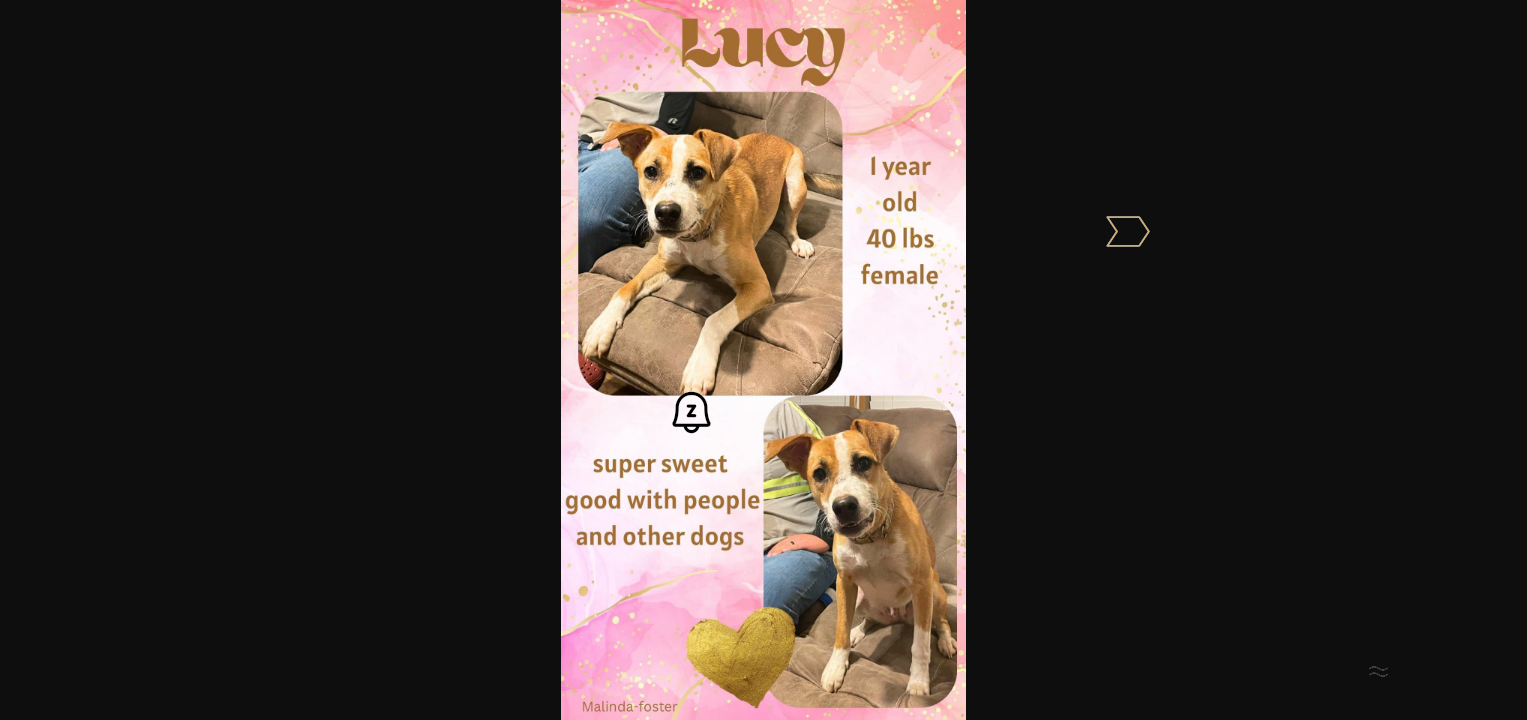 This screenshot has width=1527, height=720. Describe the element at coordinates (1378, 671) in the screenshot. I see `indicates approximate or estimated value` at that location.